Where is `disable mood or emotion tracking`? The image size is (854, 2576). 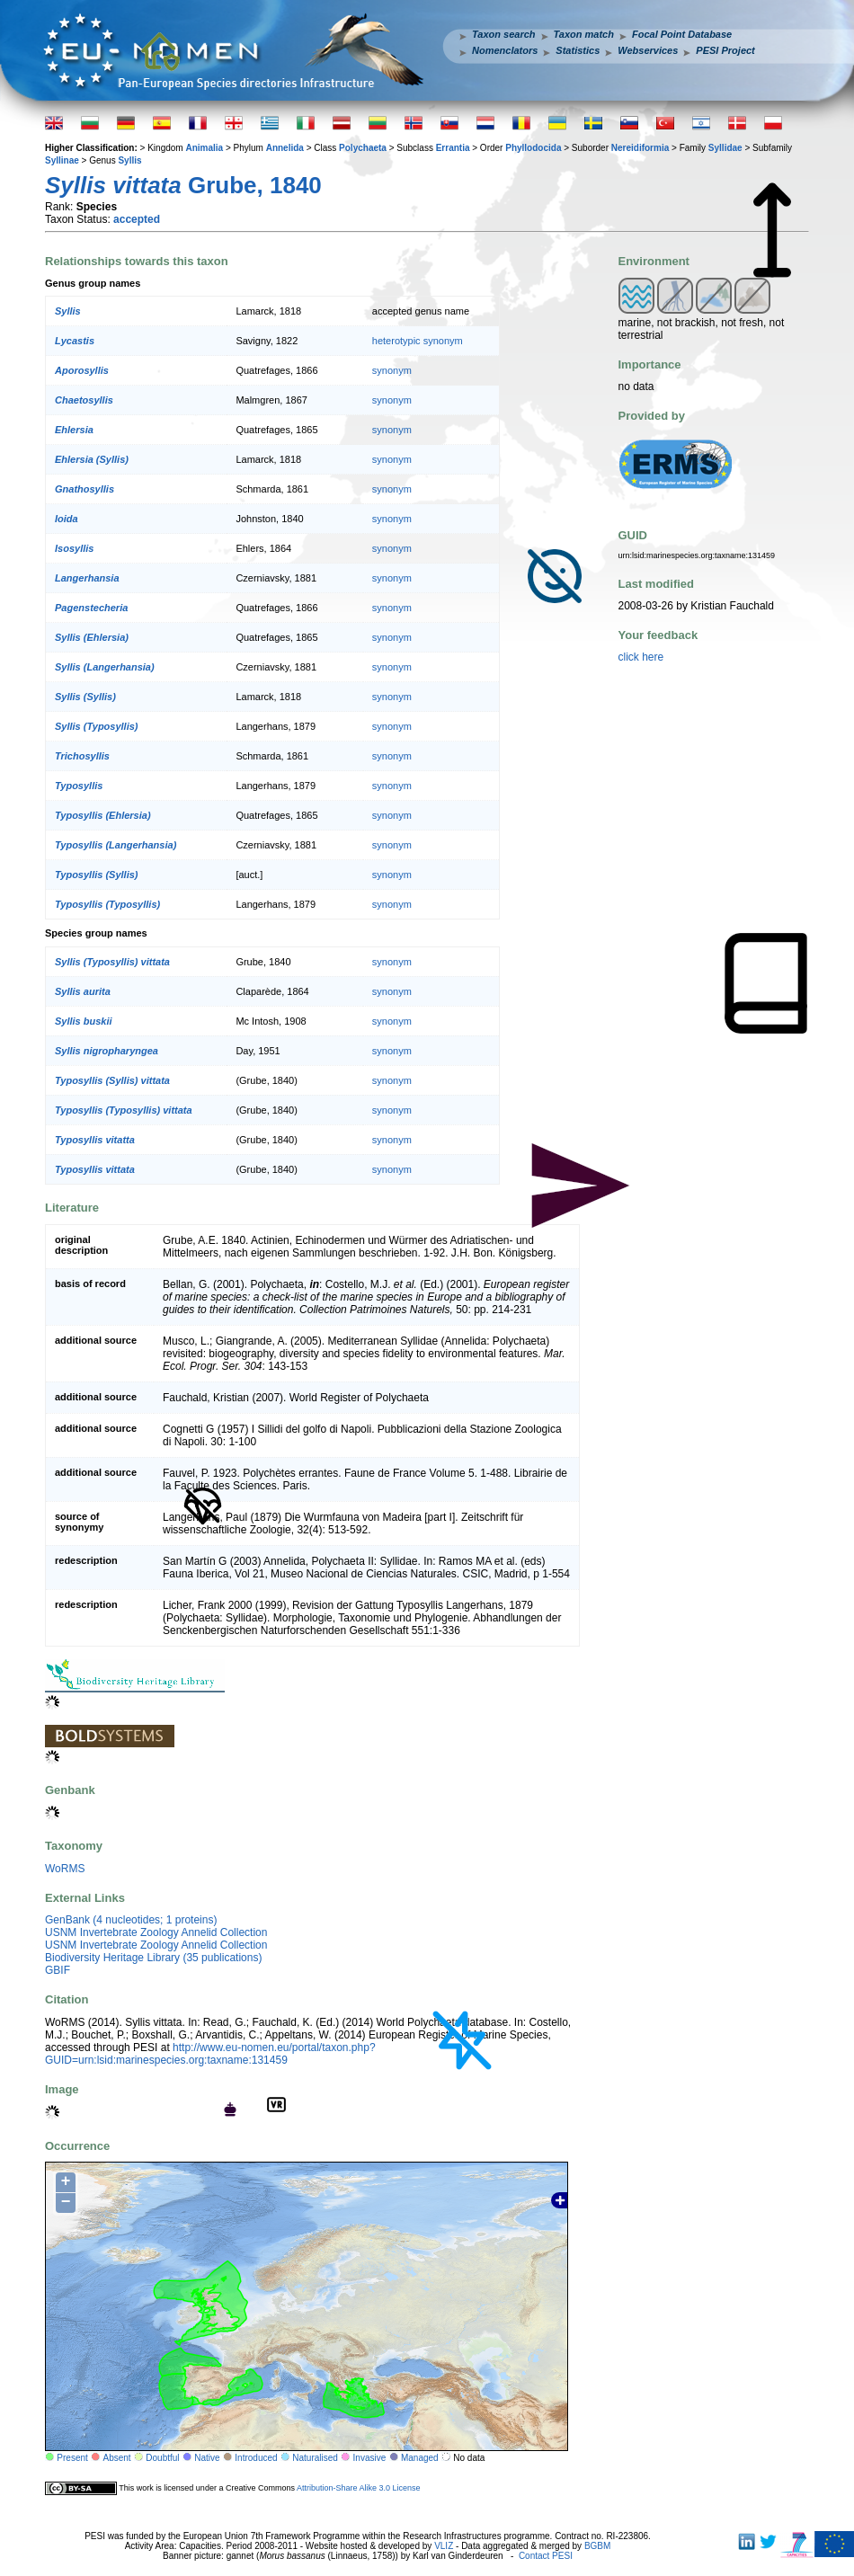 disable mood or emotion tracking is located at coordinates (555, 576).